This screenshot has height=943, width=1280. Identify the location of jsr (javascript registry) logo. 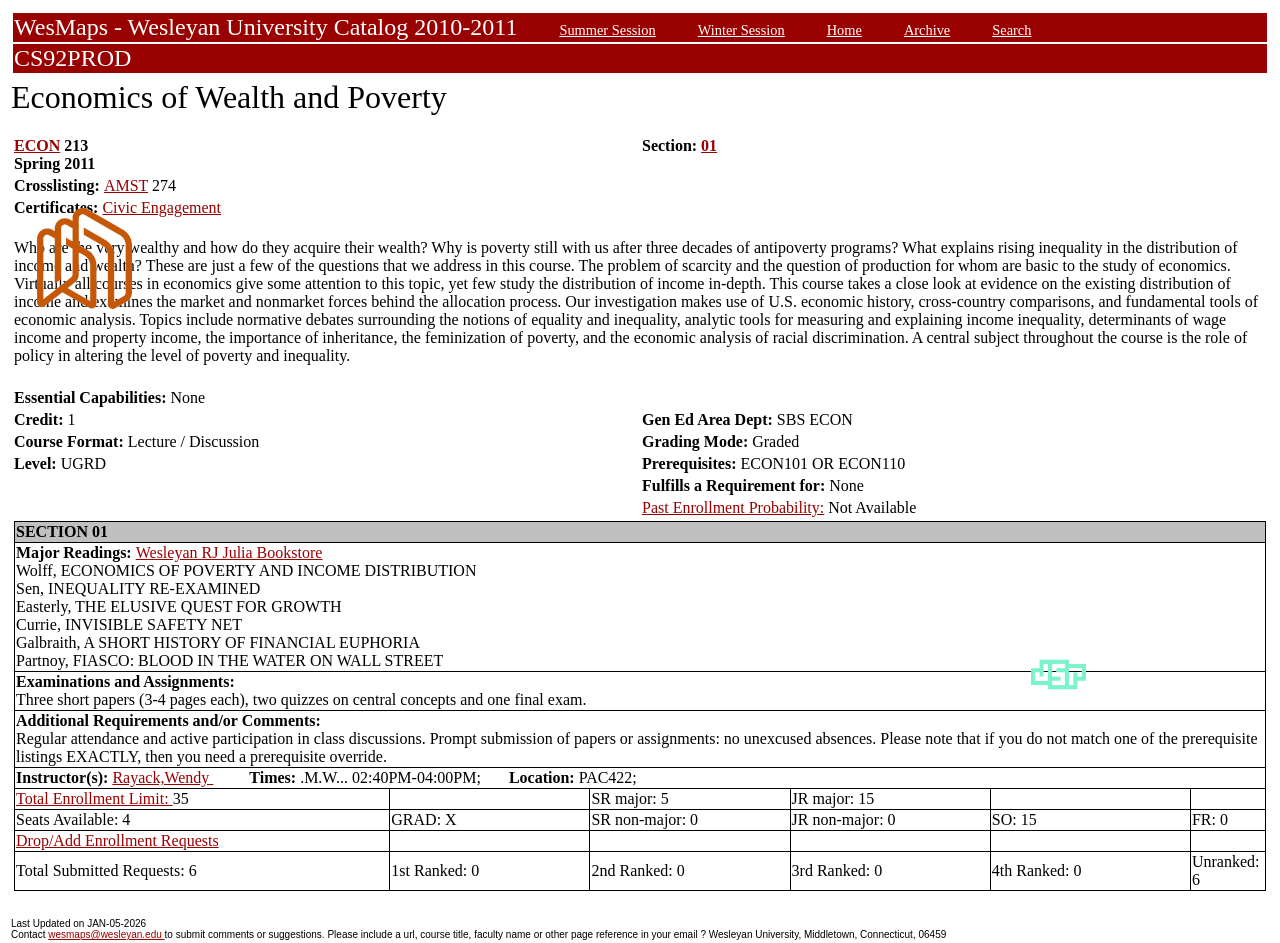
(1058, 674).